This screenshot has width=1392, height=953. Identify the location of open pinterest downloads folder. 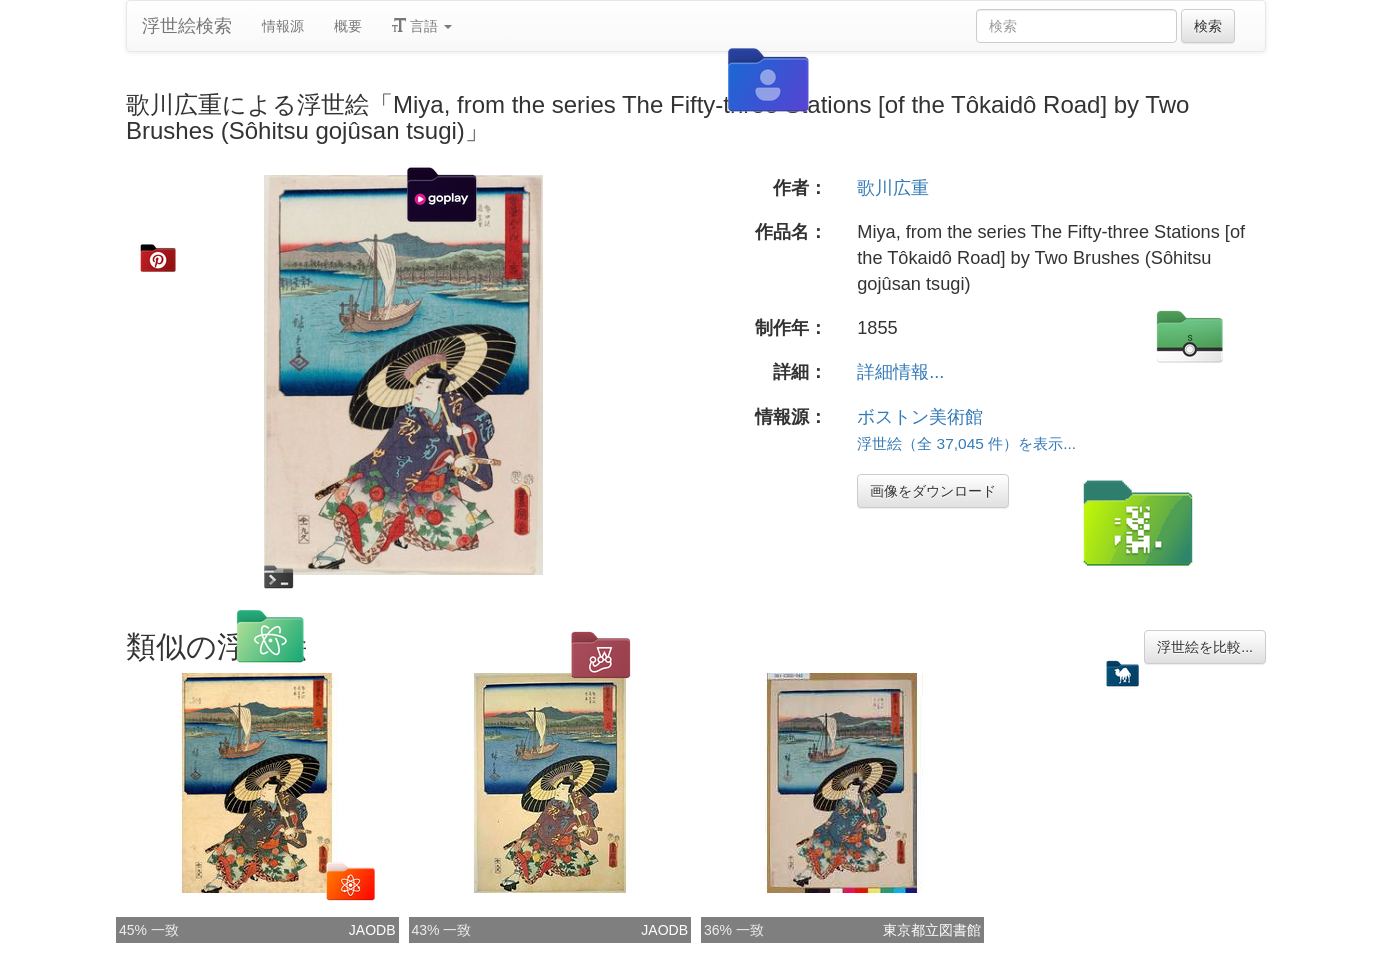
(158, 259).